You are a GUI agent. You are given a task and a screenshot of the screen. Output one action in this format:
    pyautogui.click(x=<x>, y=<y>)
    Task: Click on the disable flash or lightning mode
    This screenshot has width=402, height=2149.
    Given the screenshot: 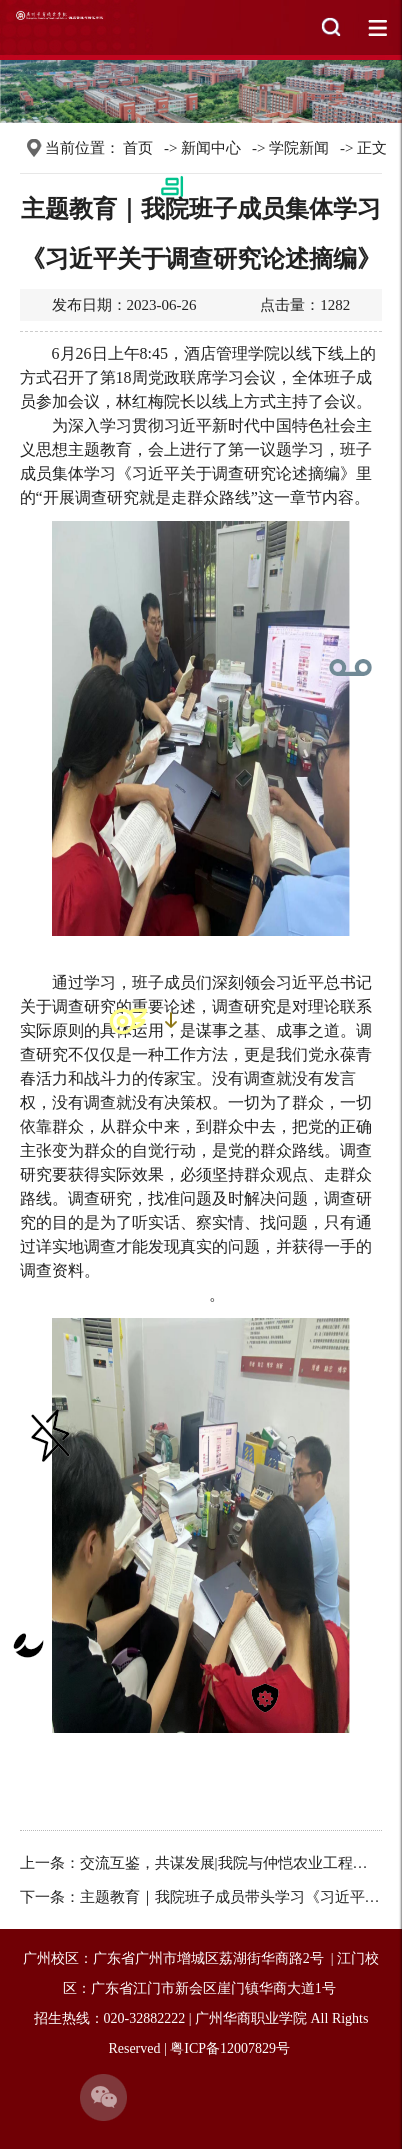 What is the action you would take?
    pyautogui.click(x=50, y=1435)
    